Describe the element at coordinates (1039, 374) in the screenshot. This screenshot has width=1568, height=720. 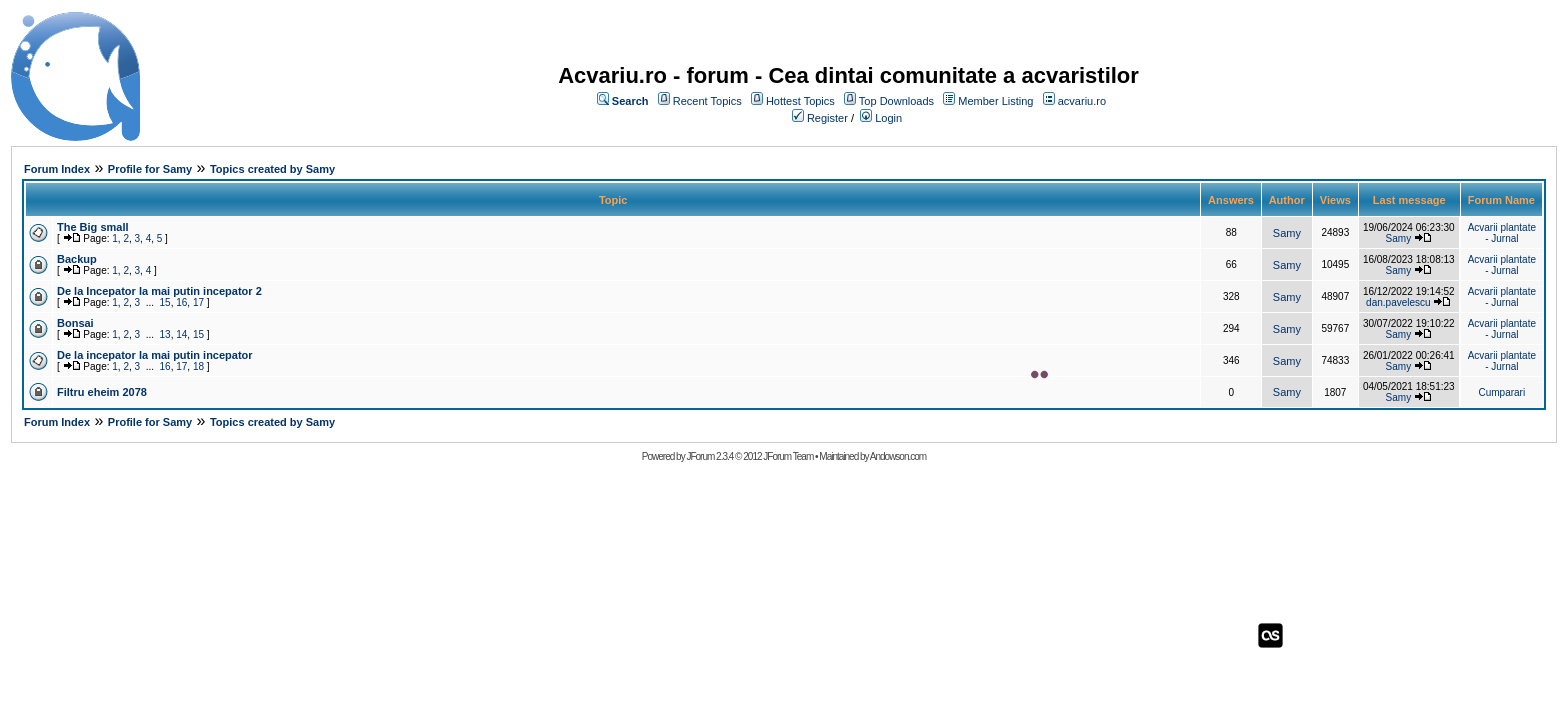
I see `open Flickr app` at that location.